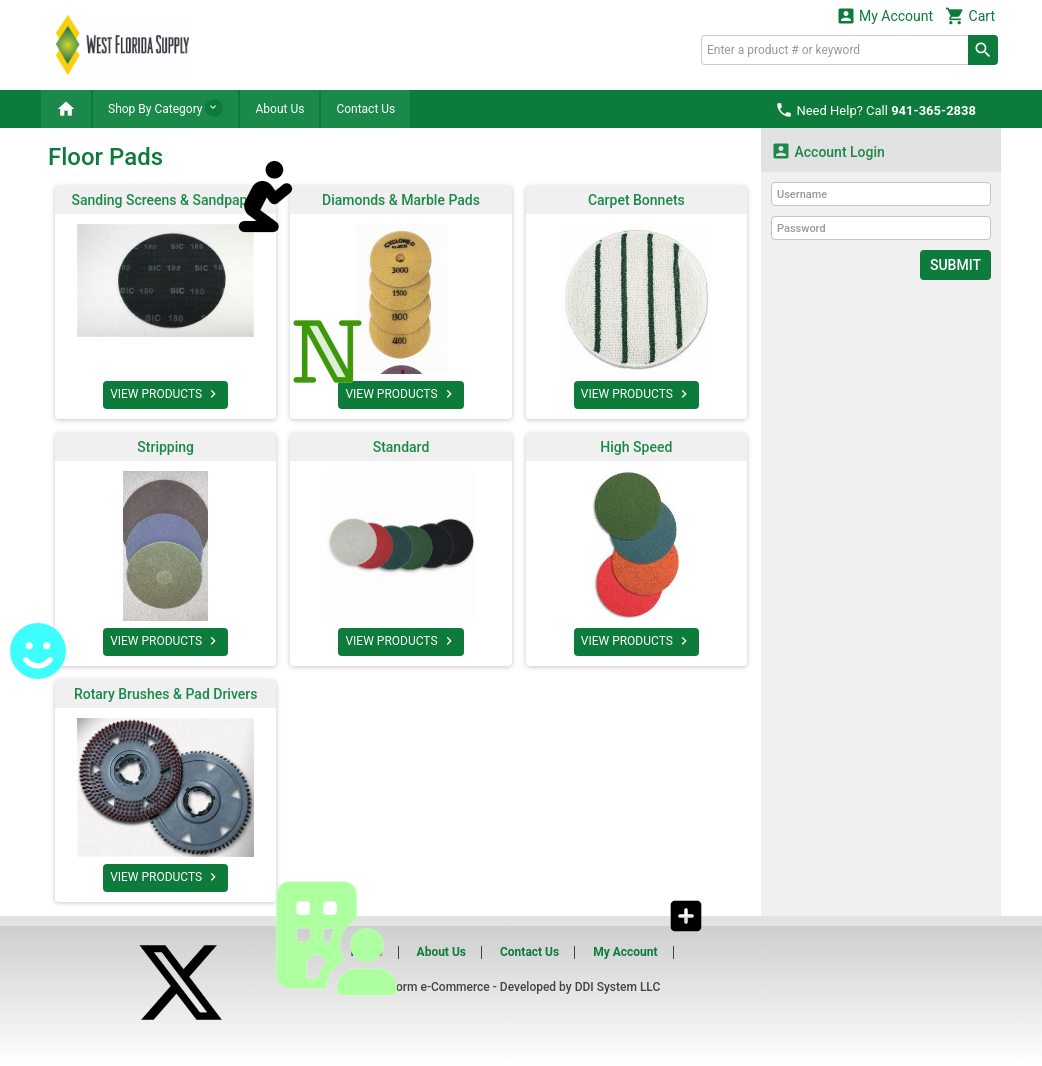 This screenshot has width=1042, height=1066. I want to click on view company or workplace profile, so click(330, 935).